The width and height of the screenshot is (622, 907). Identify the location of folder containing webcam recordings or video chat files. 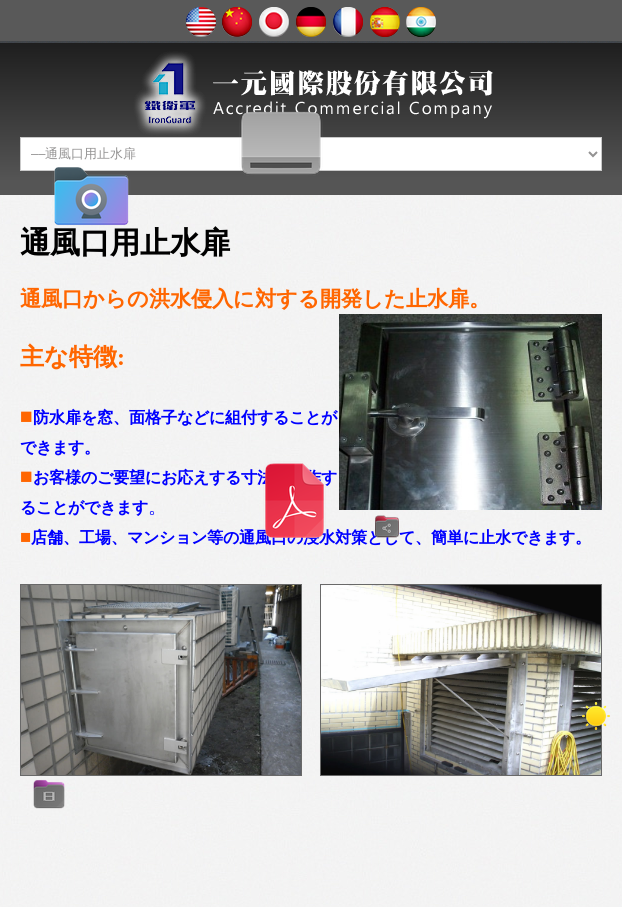
(91, 198).